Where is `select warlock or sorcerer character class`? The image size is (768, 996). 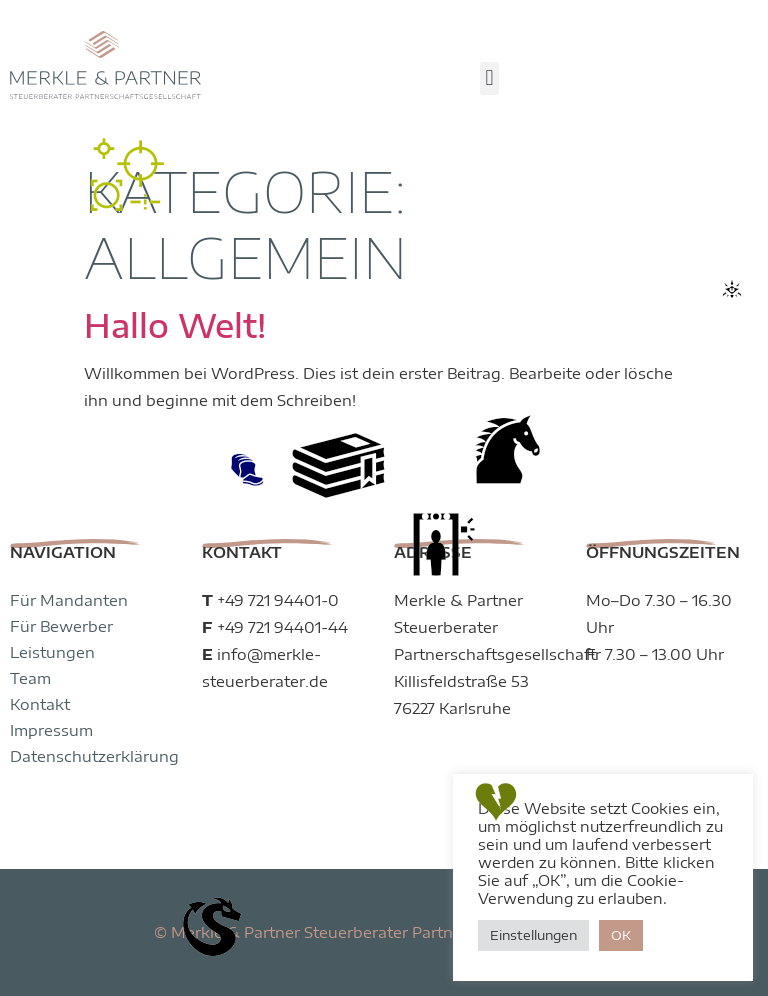
select warlock or sorcerer character class is located at coordinates (732, 289).